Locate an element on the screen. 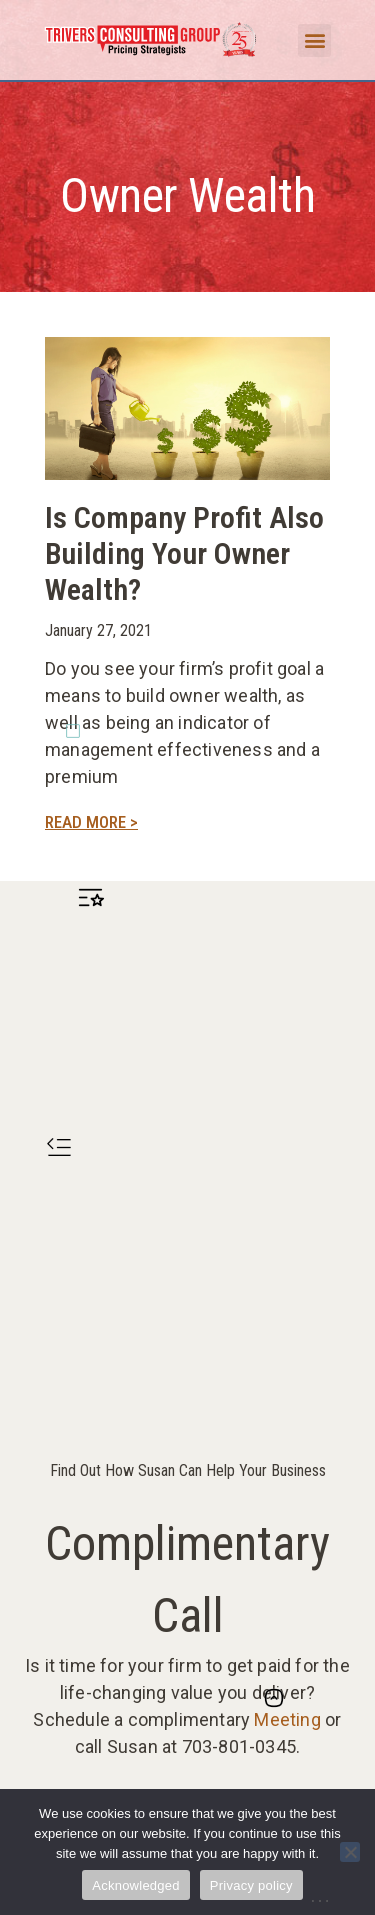  access more options or actions is located at coordinates (320, 1901).